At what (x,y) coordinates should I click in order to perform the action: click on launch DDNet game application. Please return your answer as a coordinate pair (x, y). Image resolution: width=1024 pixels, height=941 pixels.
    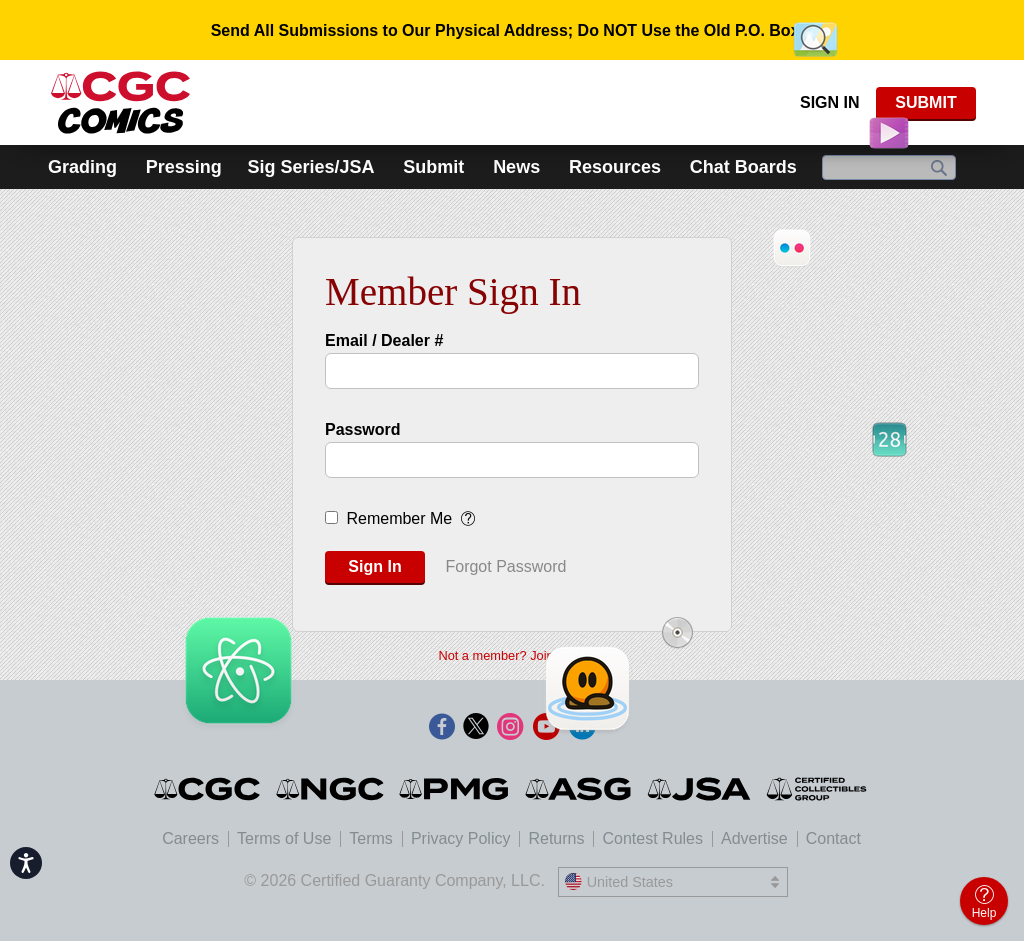
    Looking at the image, I should click on (587, 688).